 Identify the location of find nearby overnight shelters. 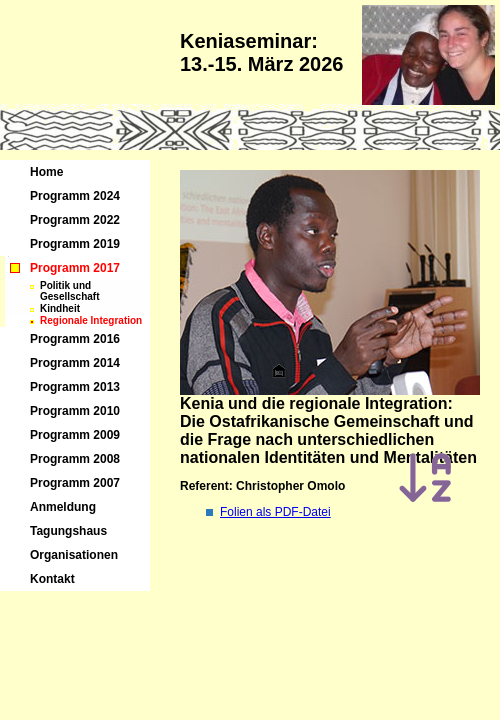
(279, 371).